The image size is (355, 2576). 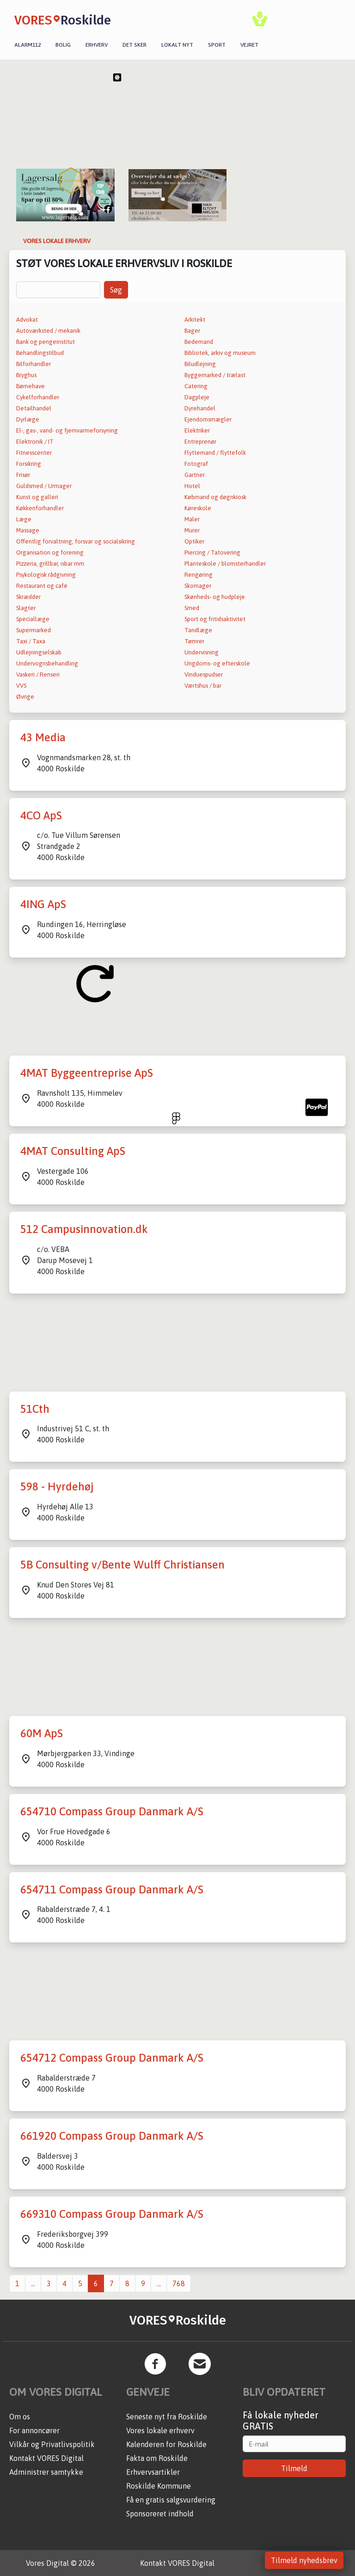 I want to click on browse jewelry or accessories, so click(x=260, y=19).